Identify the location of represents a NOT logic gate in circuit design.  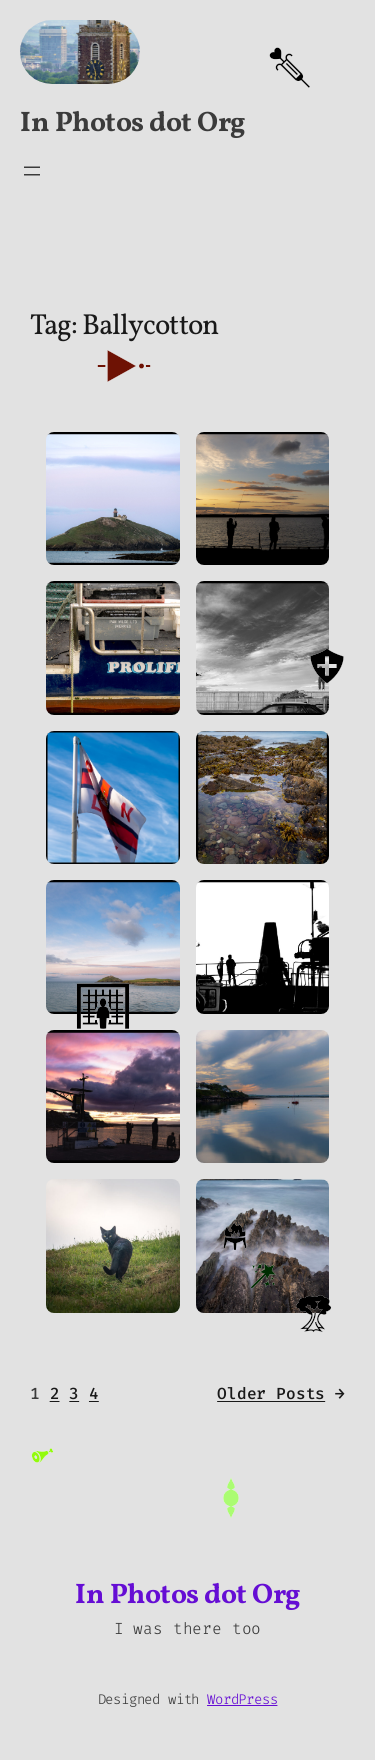
(124, 366).